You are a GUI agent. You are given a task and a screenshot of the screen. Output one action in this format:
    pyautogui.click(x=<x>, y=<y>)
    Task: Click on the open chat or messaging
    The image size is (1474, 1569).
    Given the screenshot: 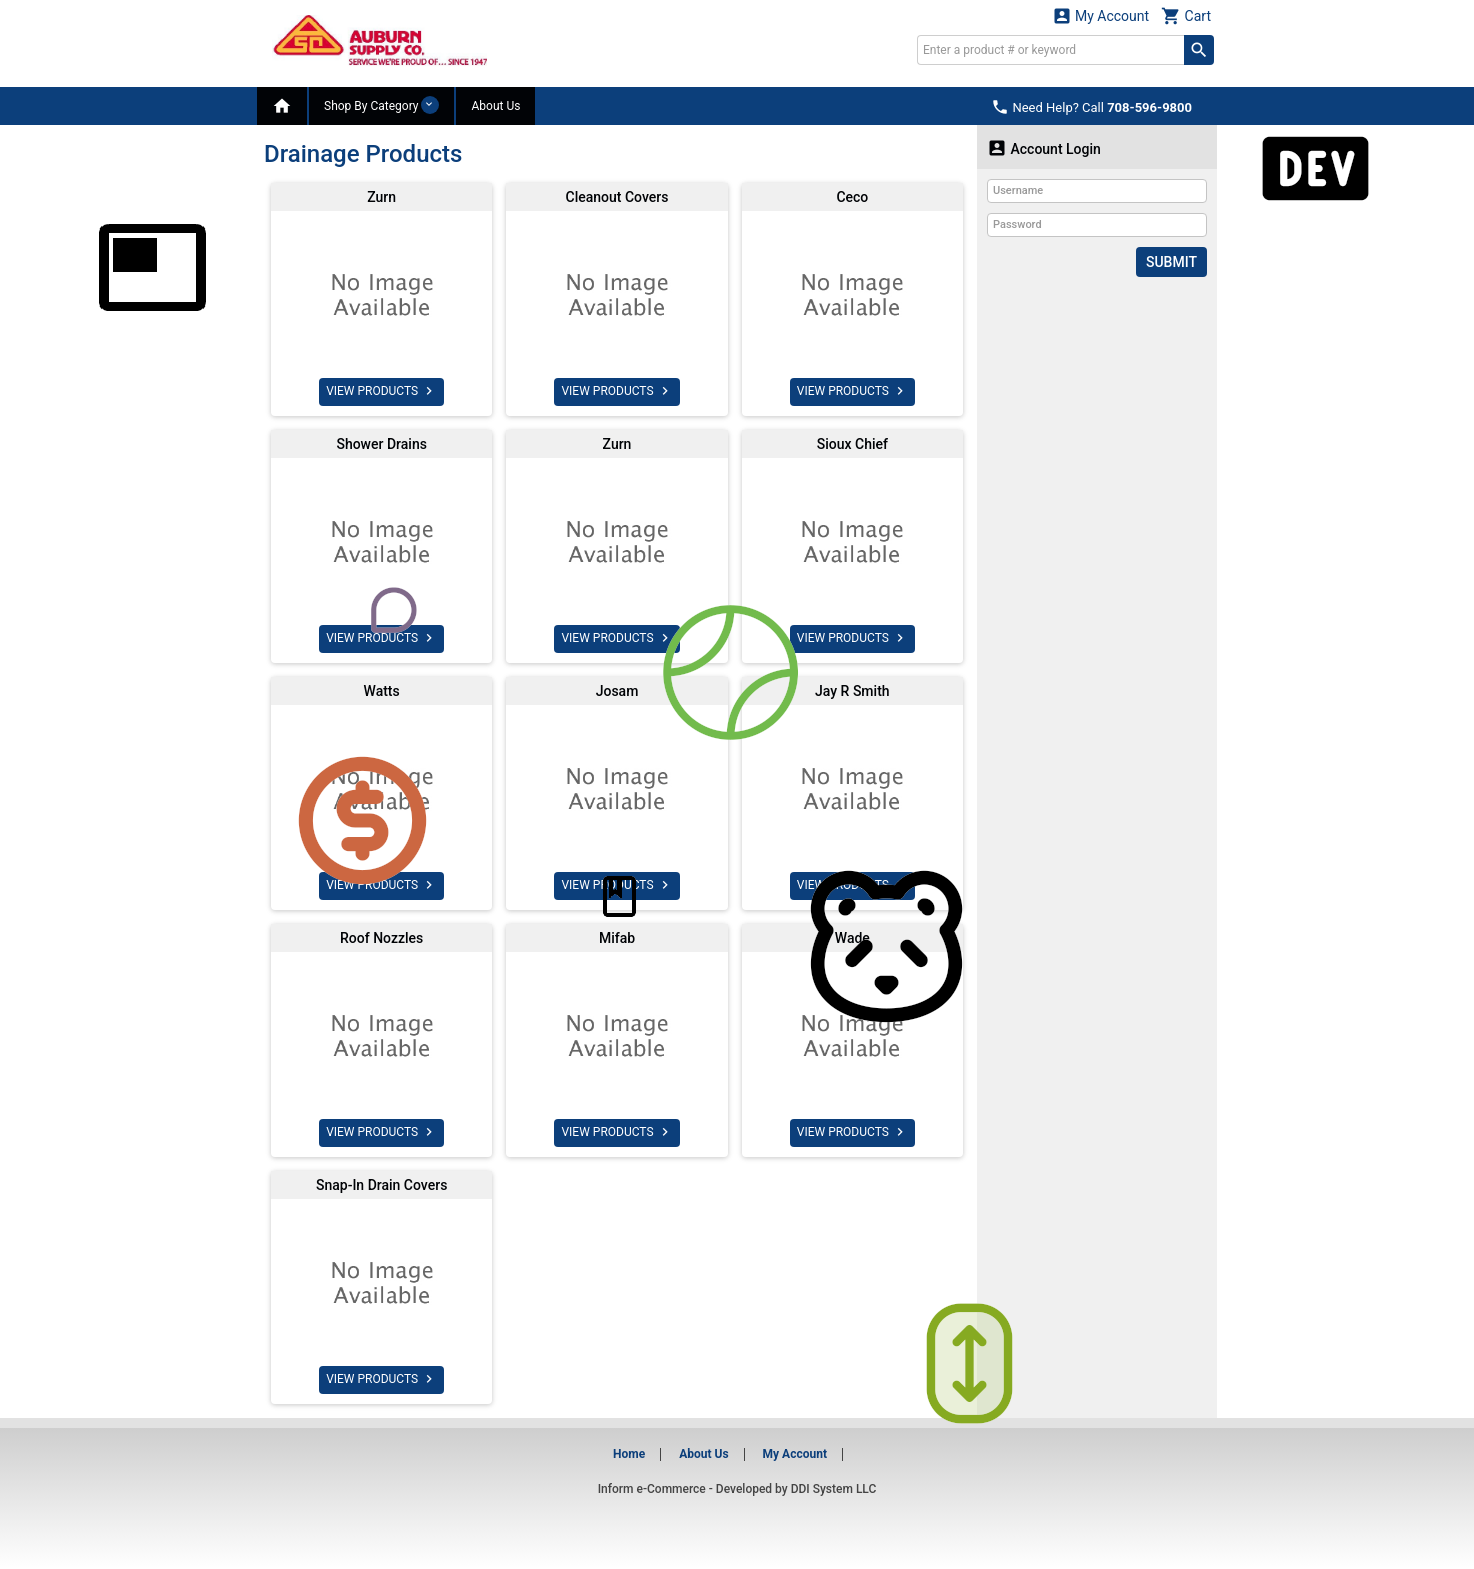 What is the action you would take?
    pyautogui.click(x=393, y=611)
    